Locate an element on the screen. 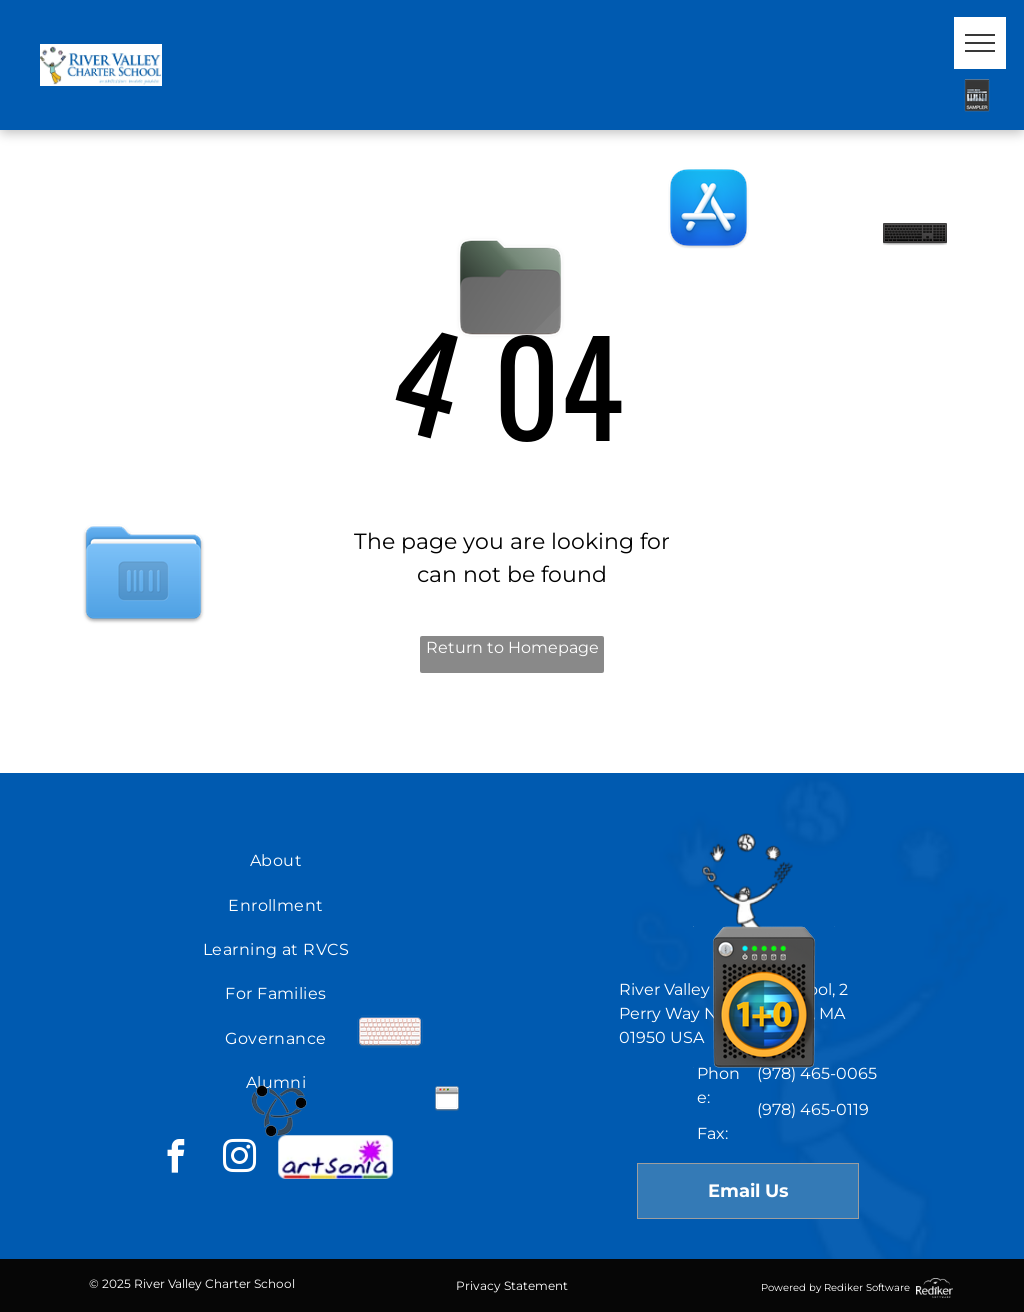 The width and height of the screenshot is (1024, 1312). open the App Store to browse and download apps is located at coordinates (708, 207).